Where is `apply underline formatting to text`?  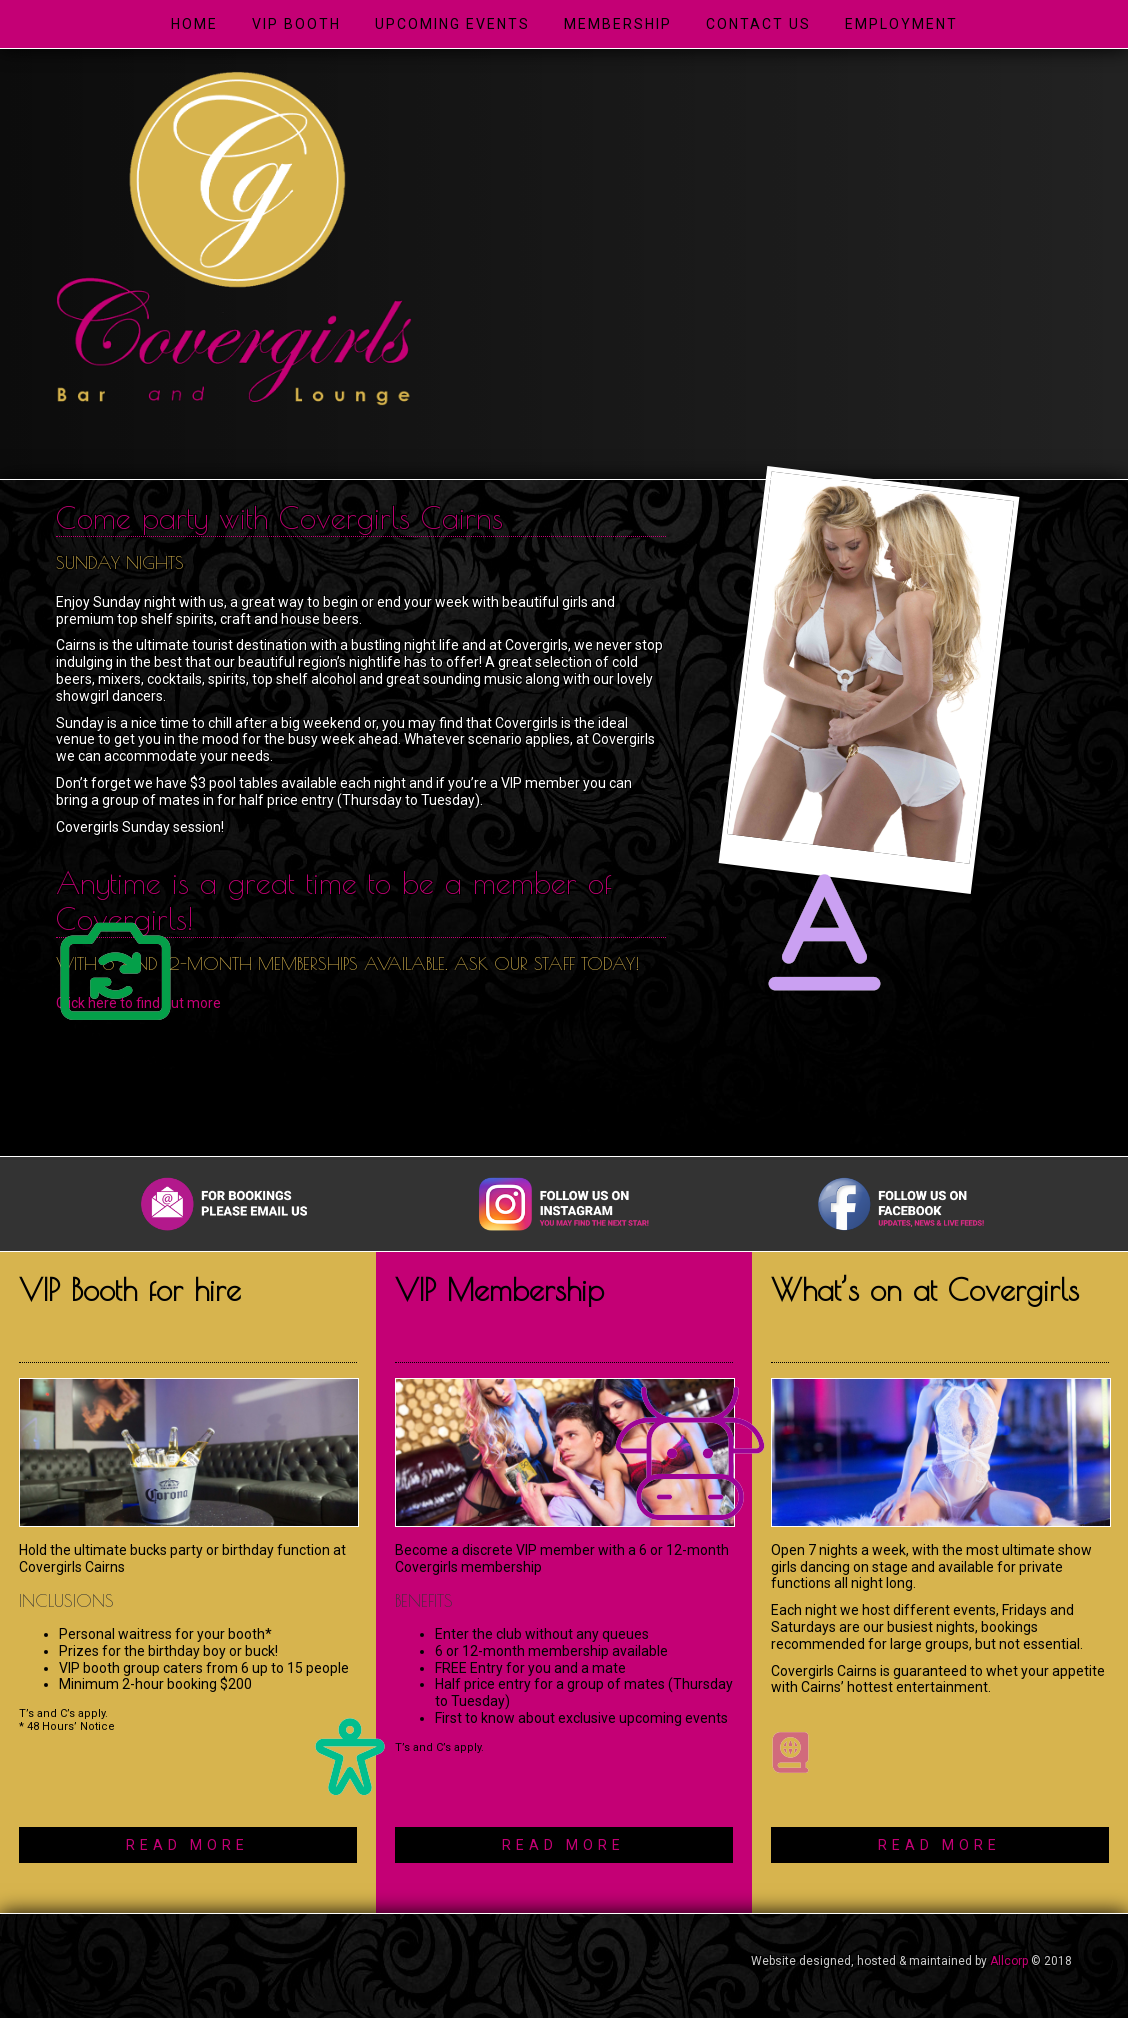 apply underline formatting to text is located at coordinates (824, 934).